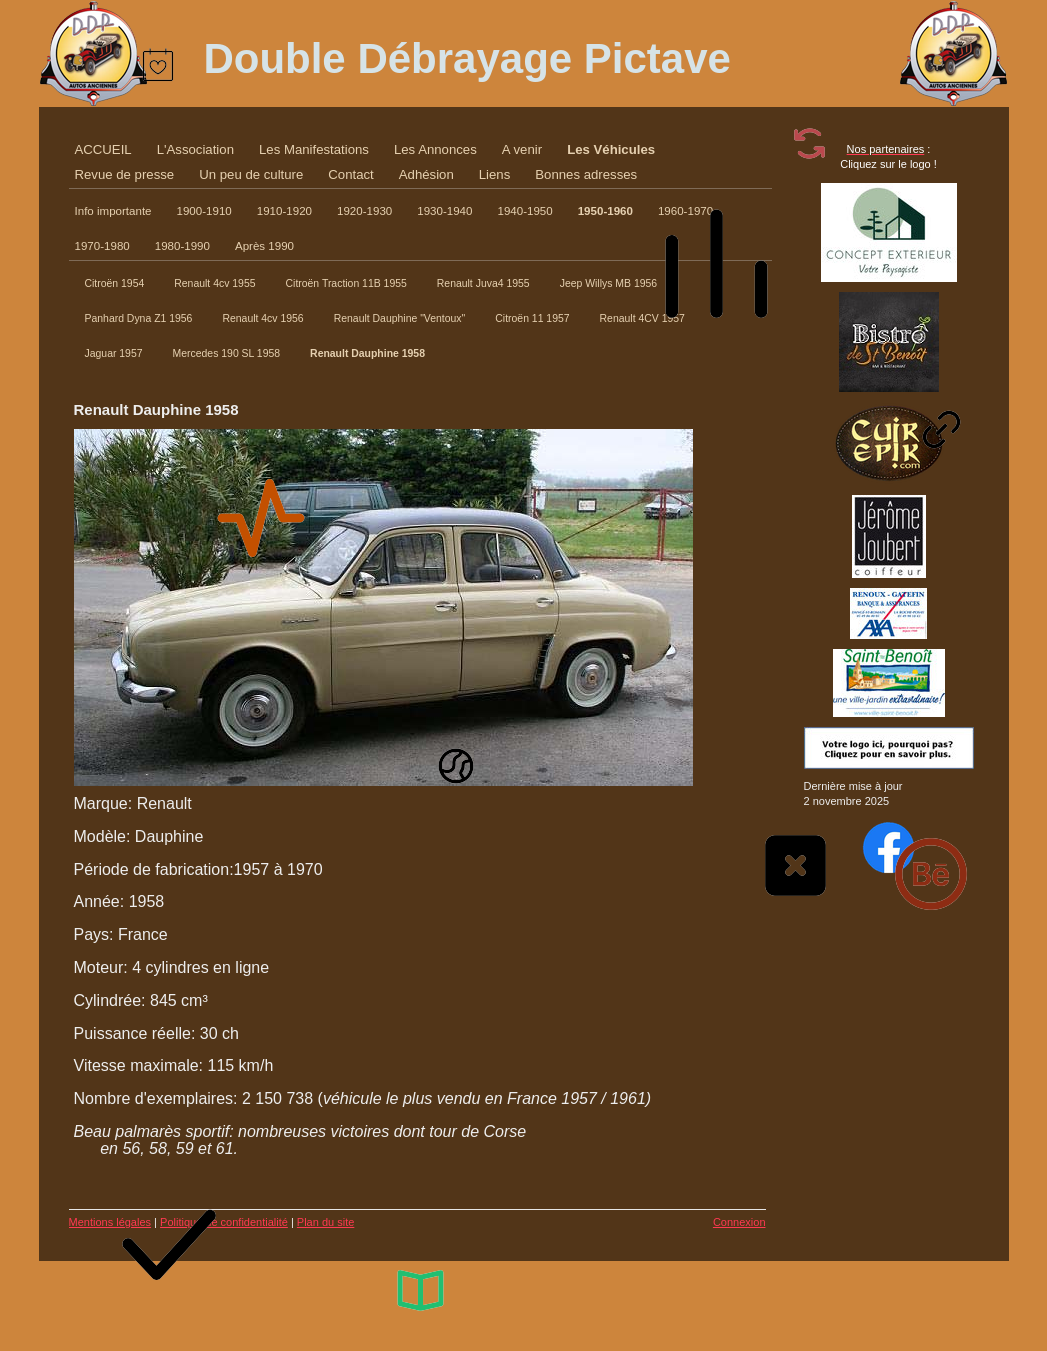 This screenshot has width=1047, height=1351. I want to click on confirm or submit an action, so click(169, 1245).